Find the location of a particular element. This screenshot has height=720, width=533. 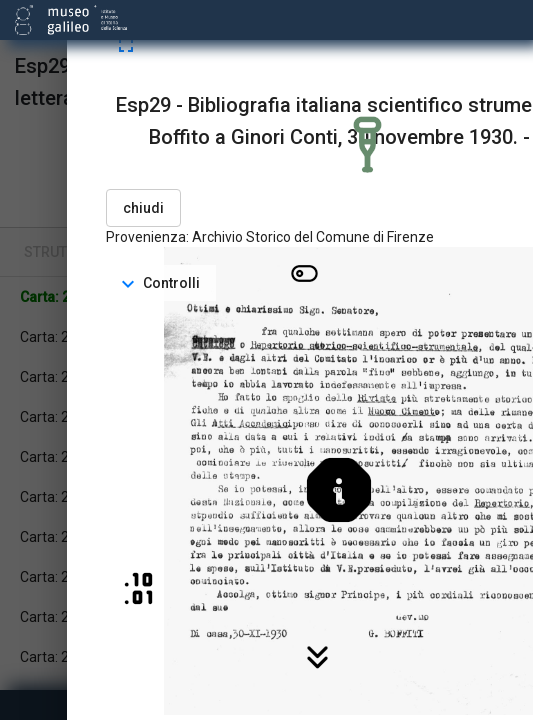

view more information or details is located at coordinates (339, 490).